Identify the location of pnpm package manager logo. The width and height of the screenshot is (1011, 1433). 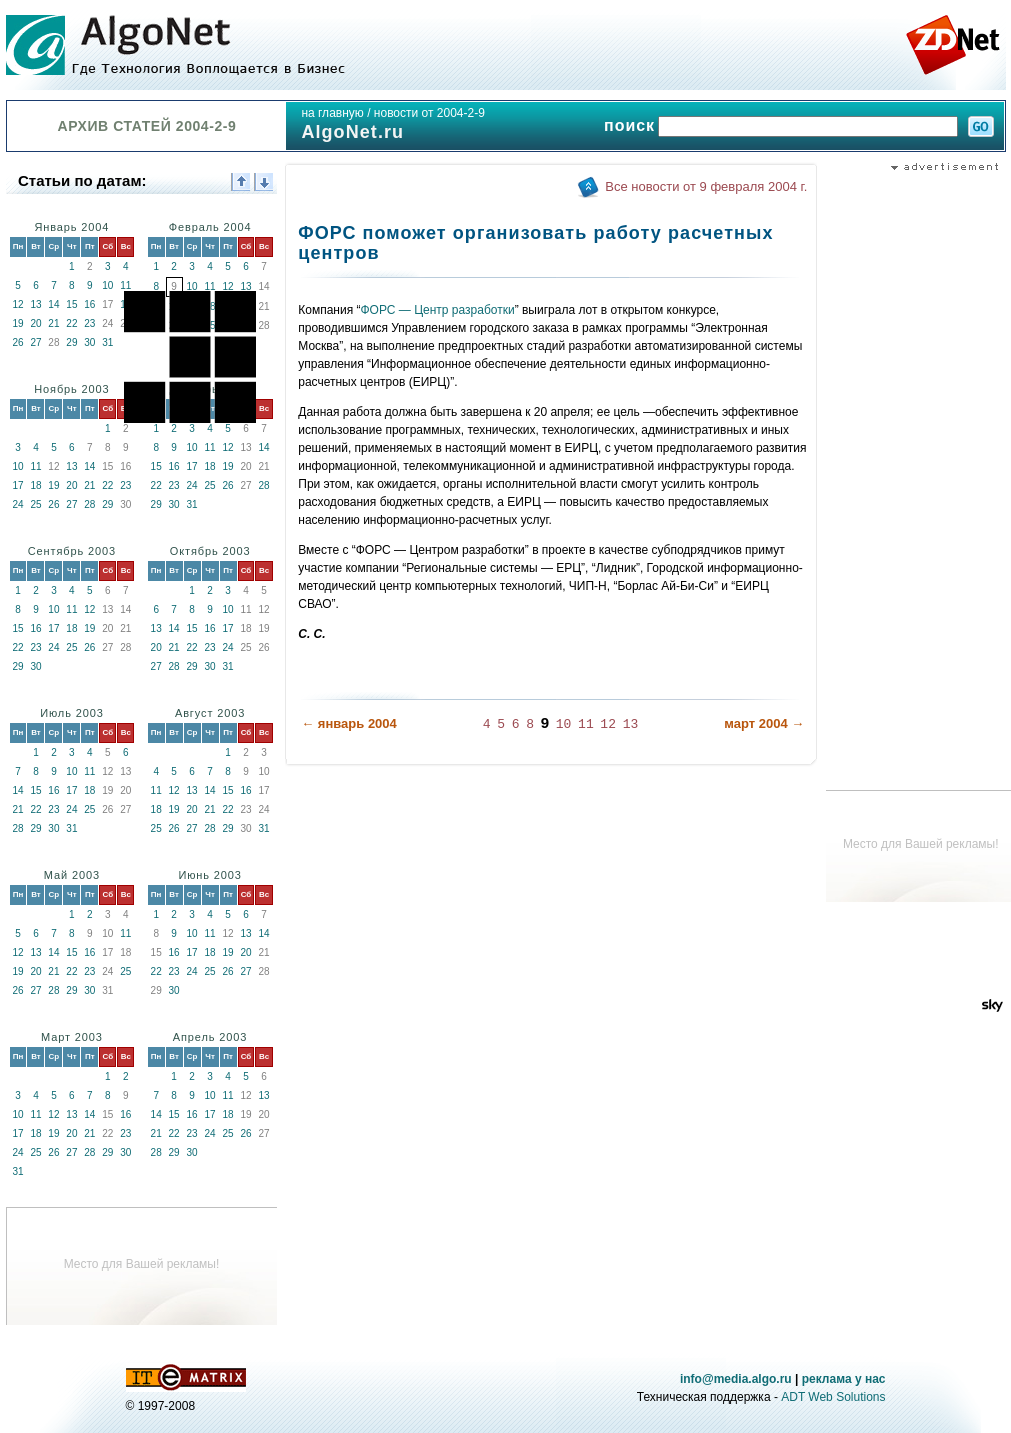
(190, 357).